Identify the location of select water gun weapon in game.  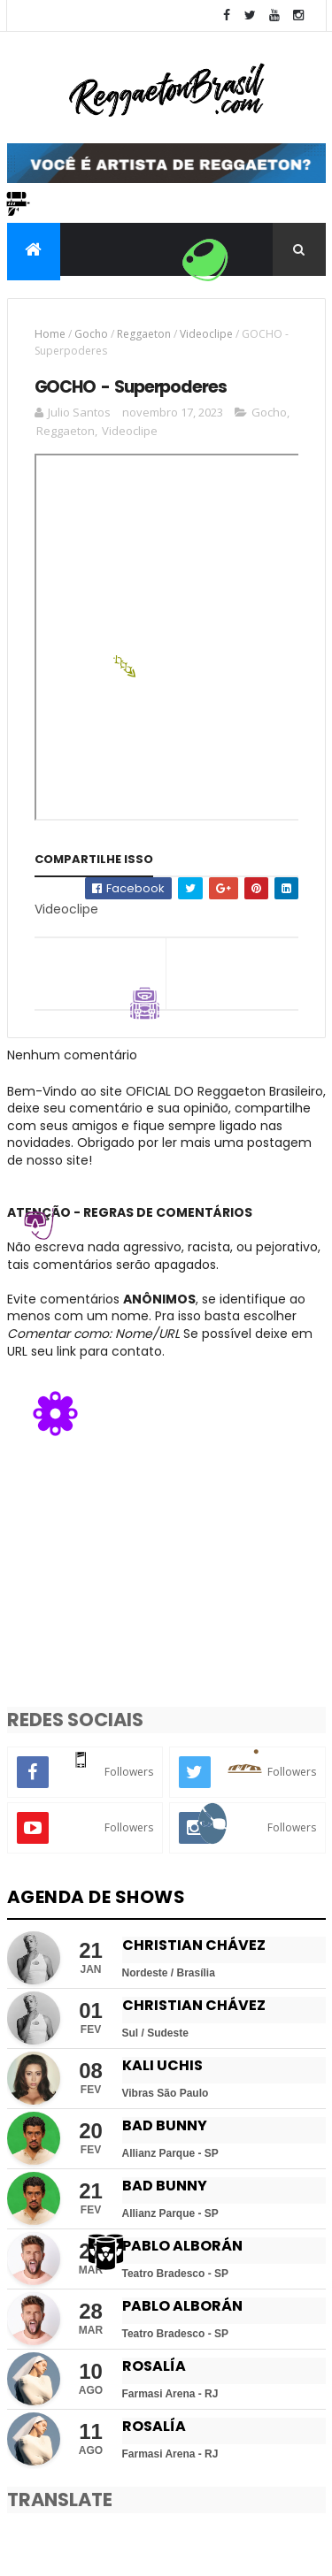
(18, 203).